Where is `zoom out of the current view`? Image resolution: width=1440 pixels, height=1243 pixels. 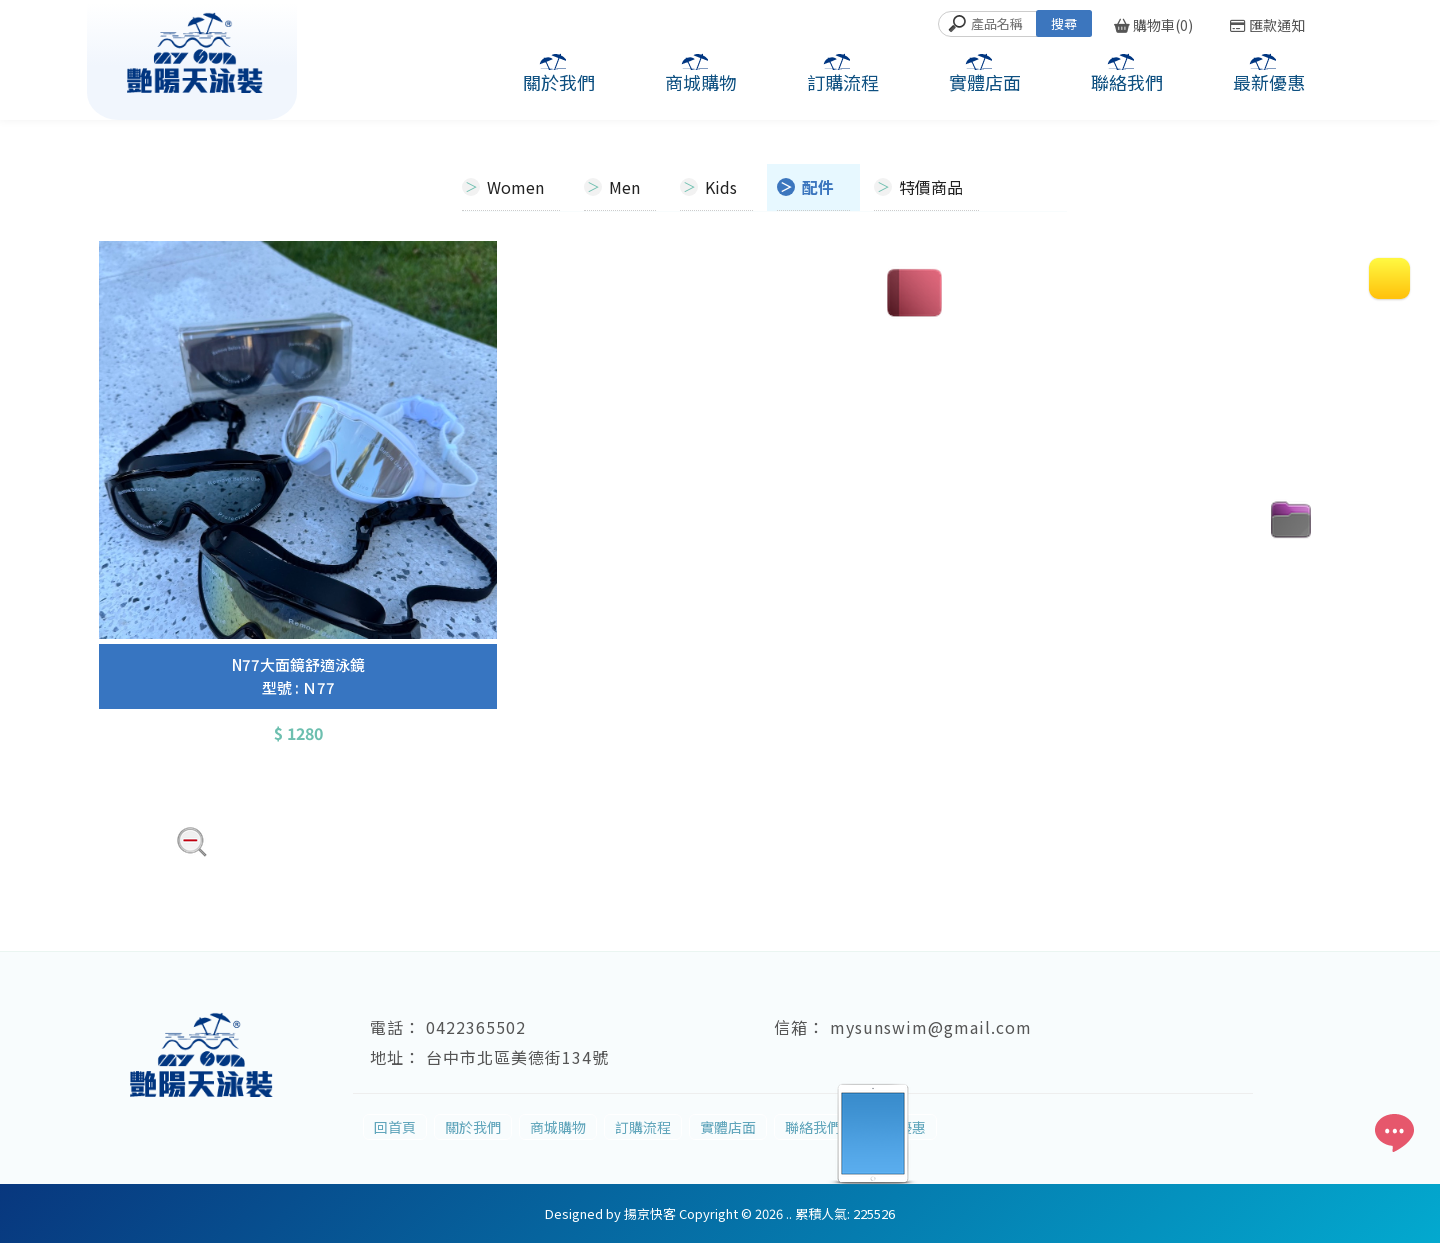
zoom out of the current view is located at coordinates (192, 842).